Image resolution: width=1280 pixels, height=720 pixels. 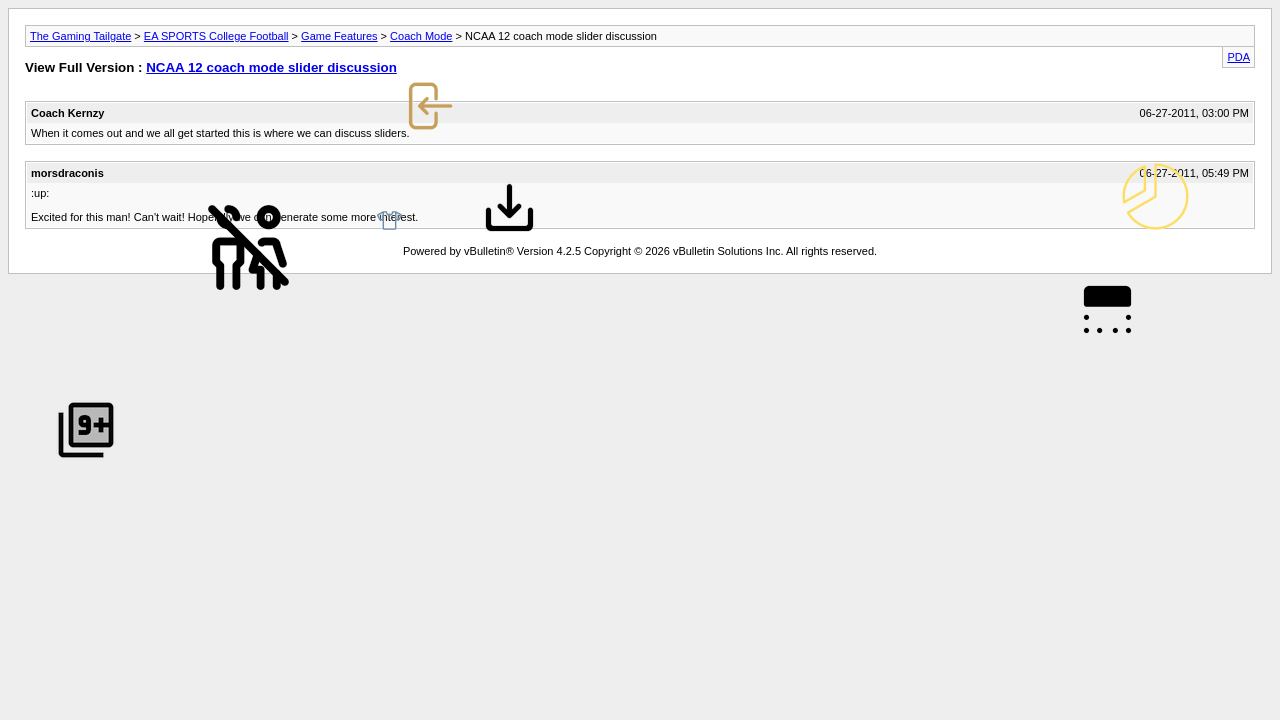 I want to click on browse clothing or apparel items, so click(x=389, y=220).